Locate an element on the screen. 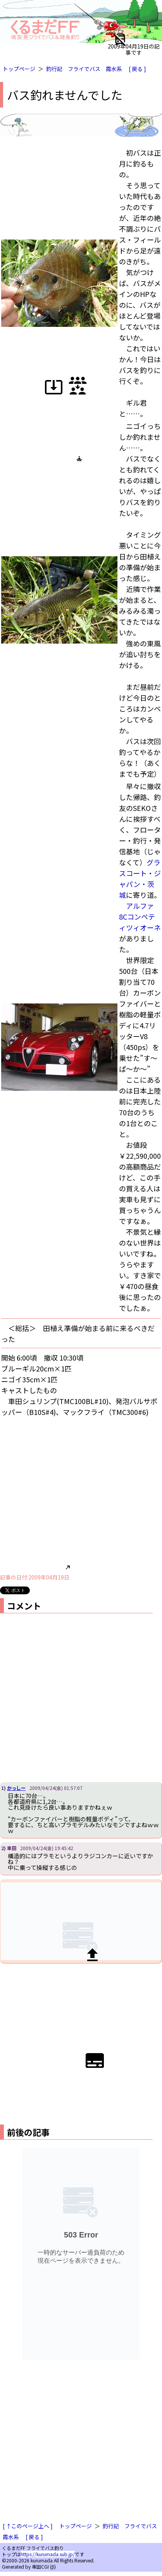  indicates an outgoing call was made is located at coordinates (68, 1567).